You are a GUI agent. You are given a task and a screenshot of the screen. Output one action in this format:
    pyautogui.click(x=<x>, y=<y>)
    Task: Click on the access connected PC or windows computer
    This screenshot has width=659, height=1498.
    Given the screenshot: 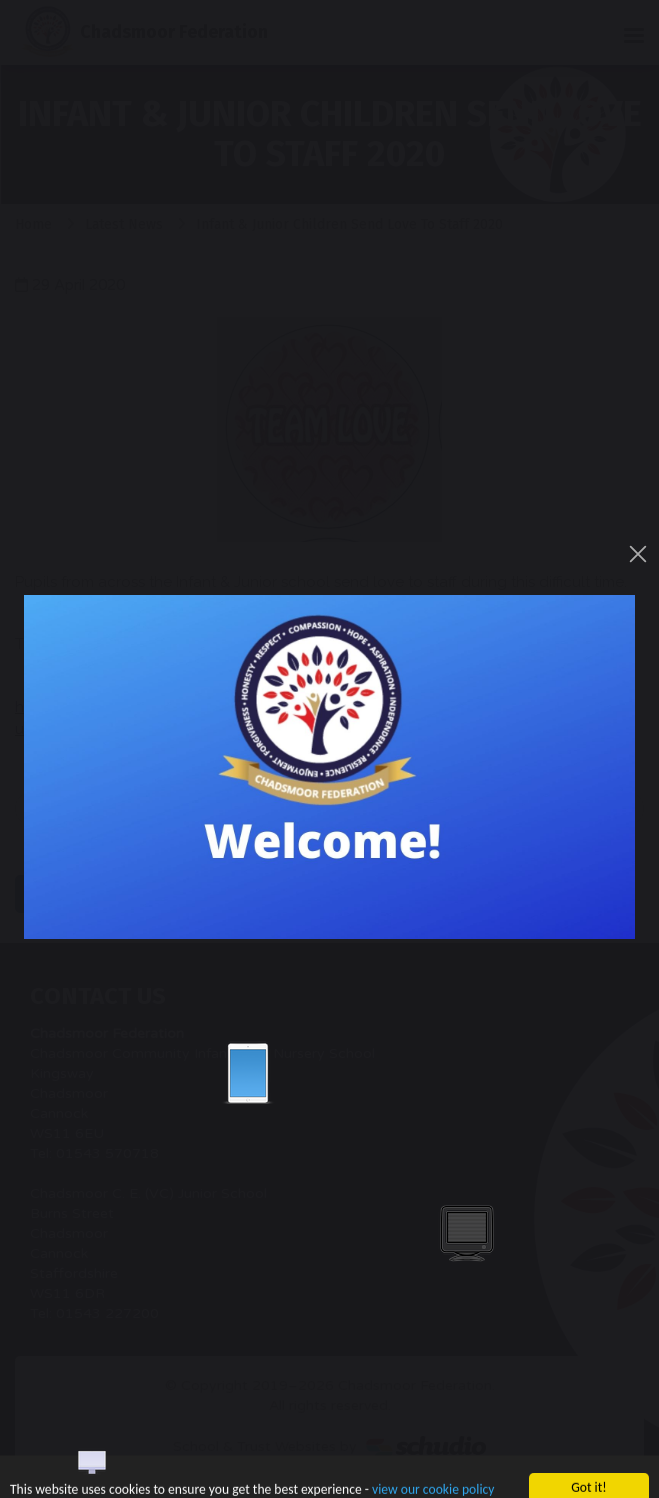 What is the action you would take?
    pyautogui.click(x=467, y=1233)
    